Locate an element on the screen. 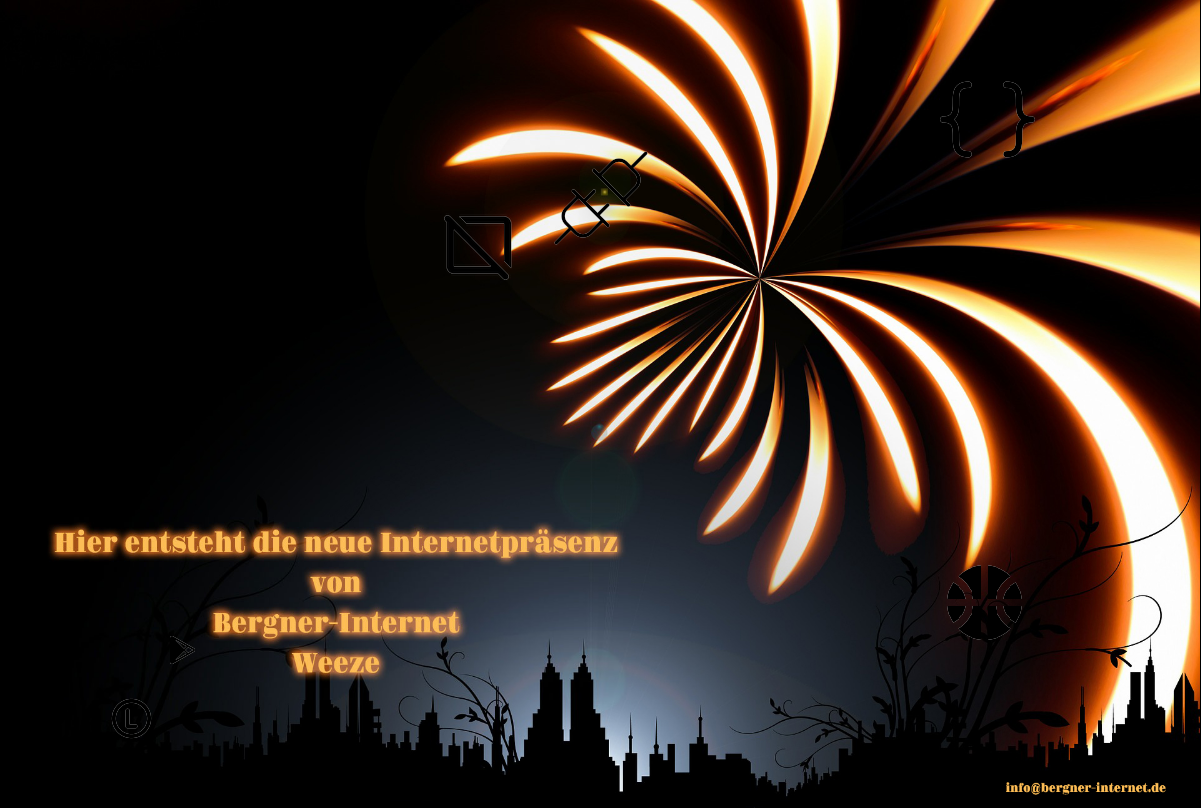  indicates browser not supported is located at coordinates (479, 245).